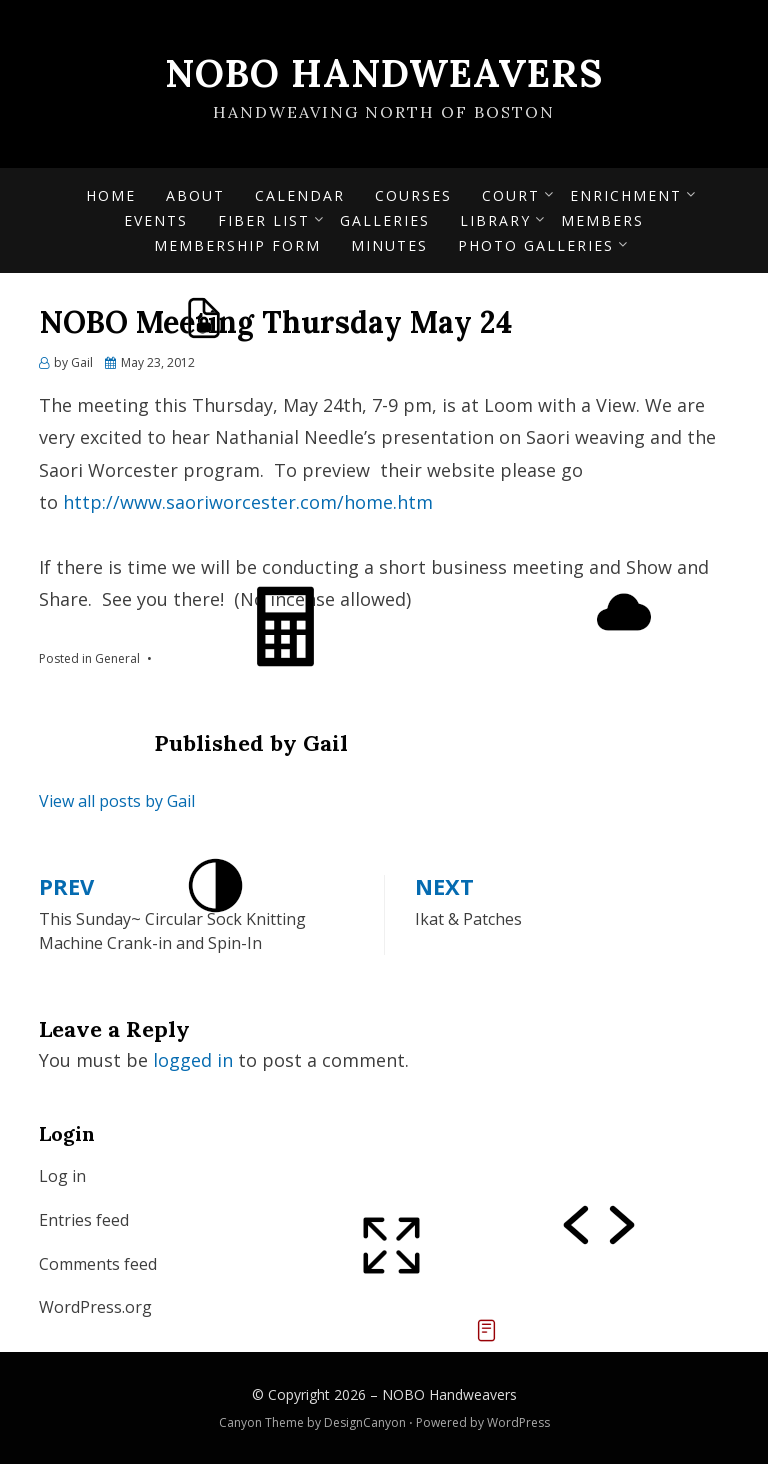  What do you see at coordinates (285, 626) in the screenshot?
I see `open the calculator app` at bounding box center [285, 626].